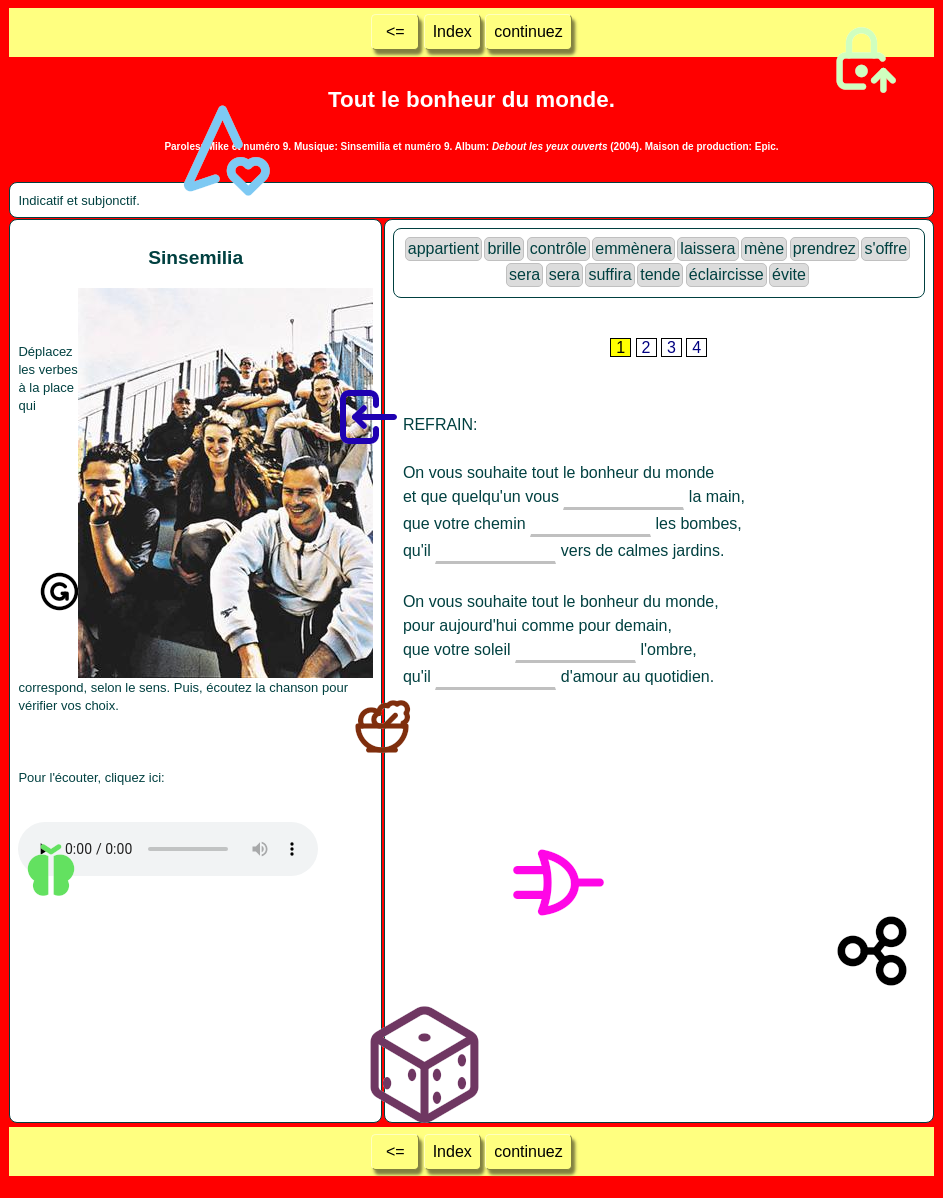 This screenshot has height=1198, width=943. I want to click on log in to your account, so click(367, 417).